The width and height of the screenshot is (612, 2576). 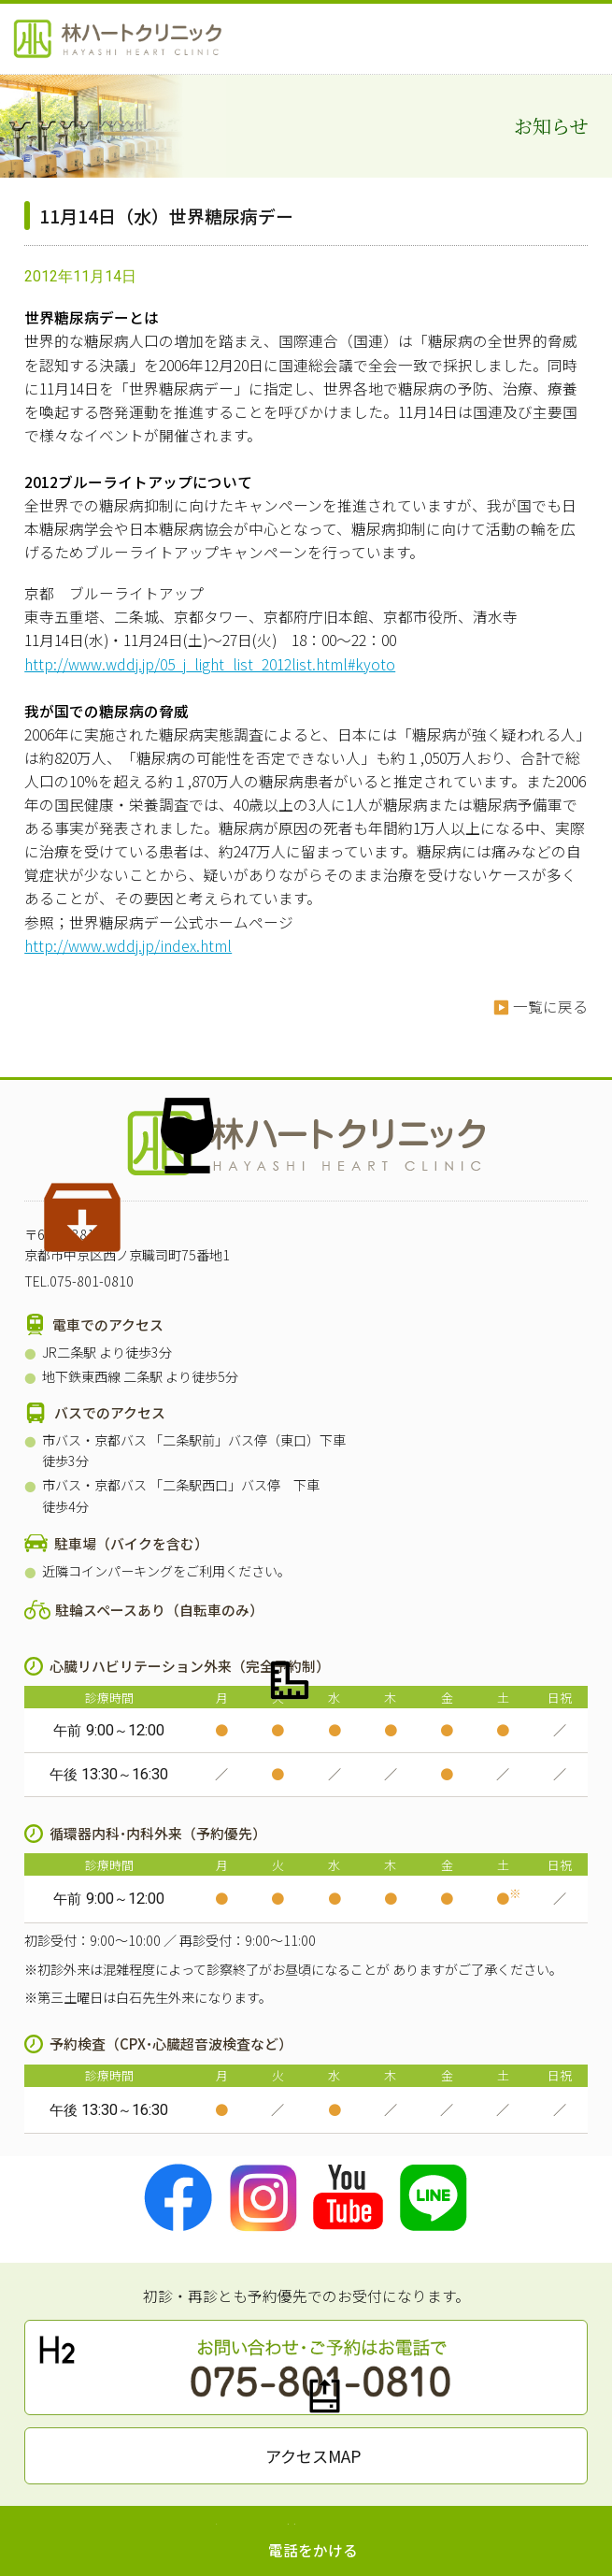 What do you see at coordinates (82, 1217) in the screenshot?
I see `archive selected messages to inbox storage` at bounding box center [82, 1217].